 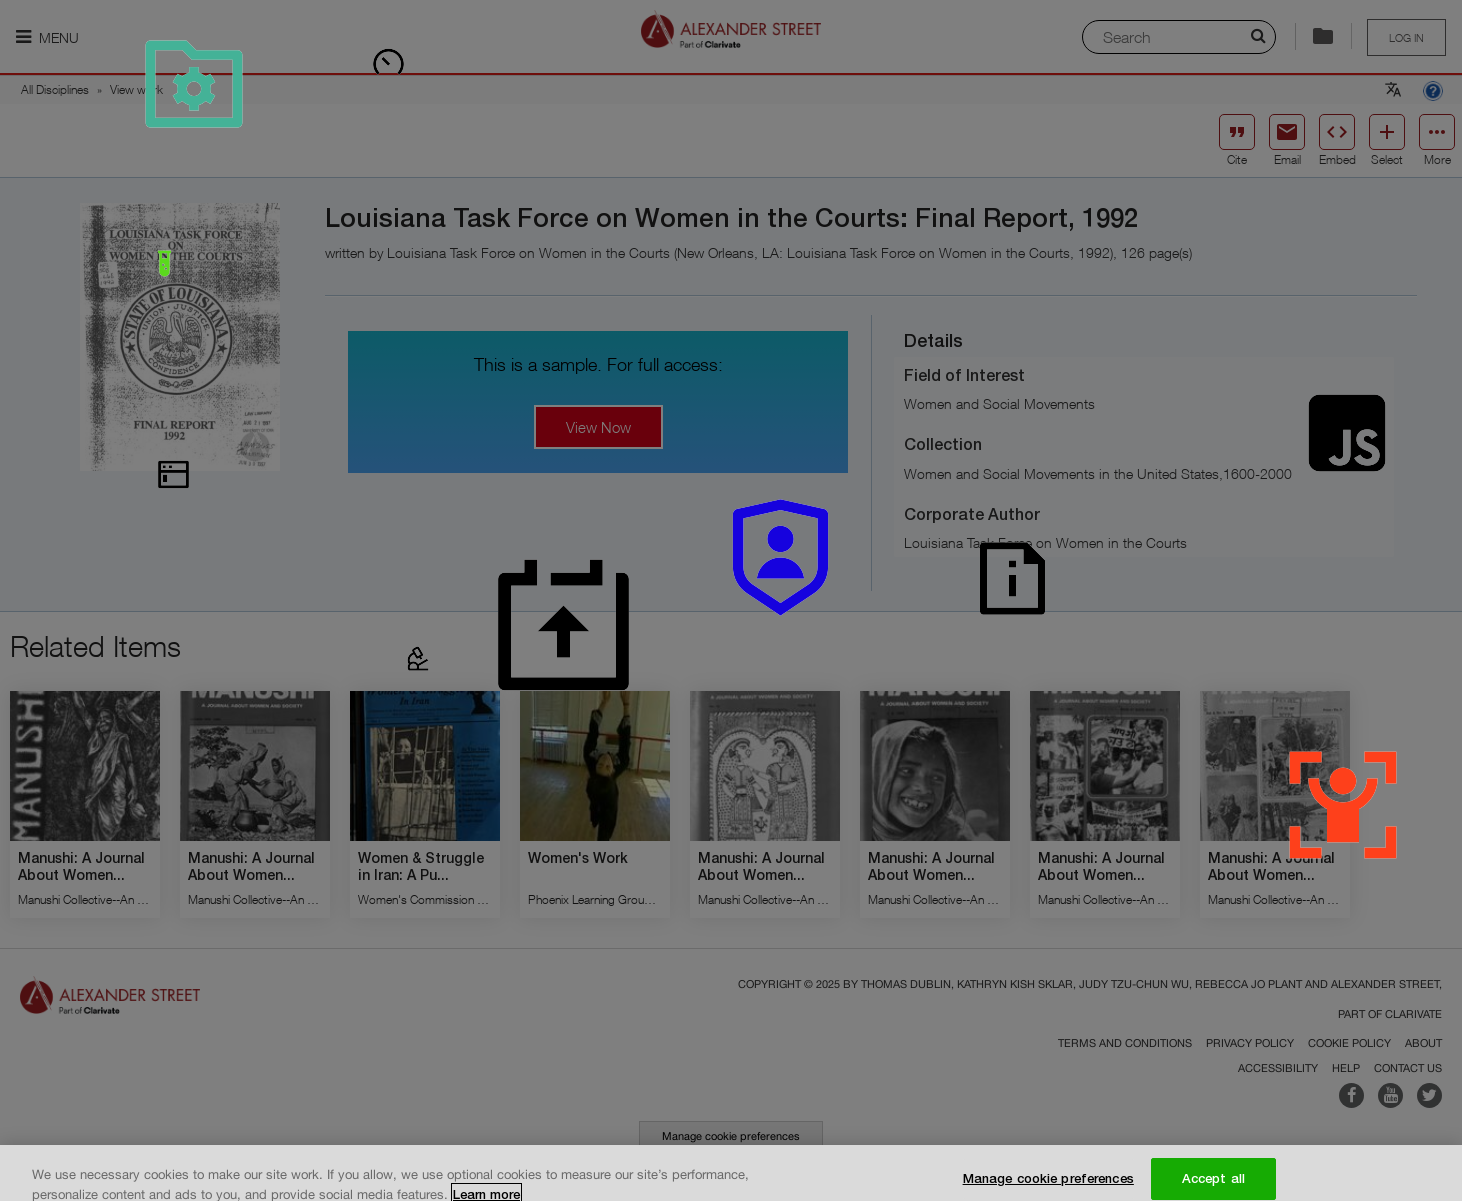 I want to click on upload image to gallery, so click(x=563, y=631).